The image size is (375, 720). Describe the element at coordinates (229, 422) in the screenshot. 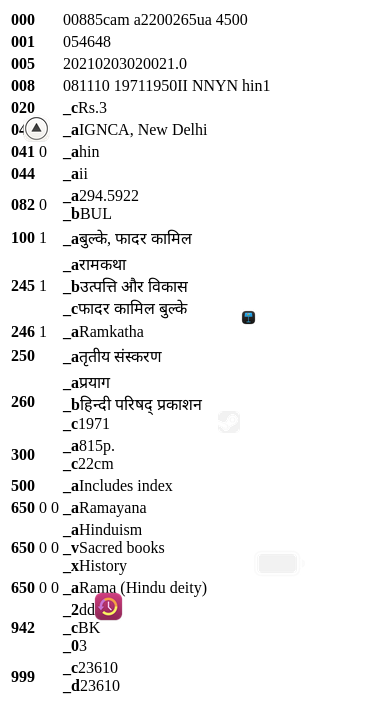

I see `steam app status indicator in system tray` at that location.